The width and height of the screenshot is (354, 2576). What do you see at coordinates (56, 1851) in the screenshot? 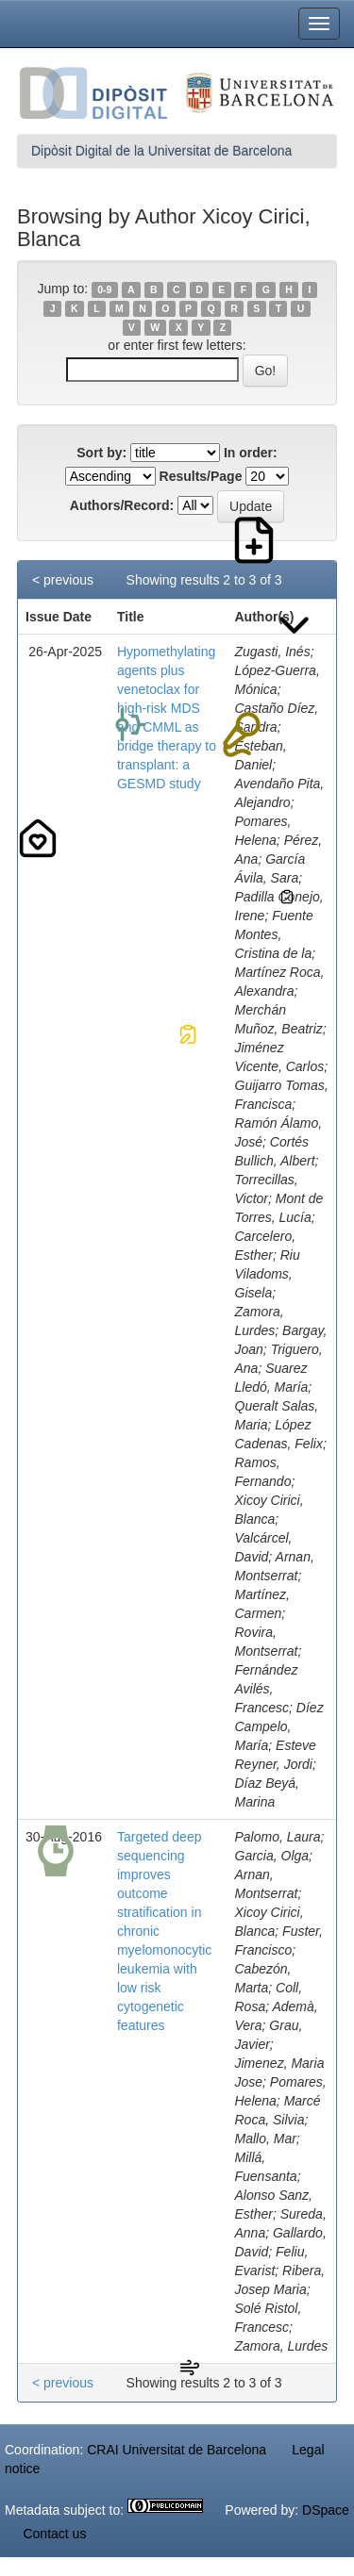
I see `view time or clock settings` at bounding box center [56, 1851].